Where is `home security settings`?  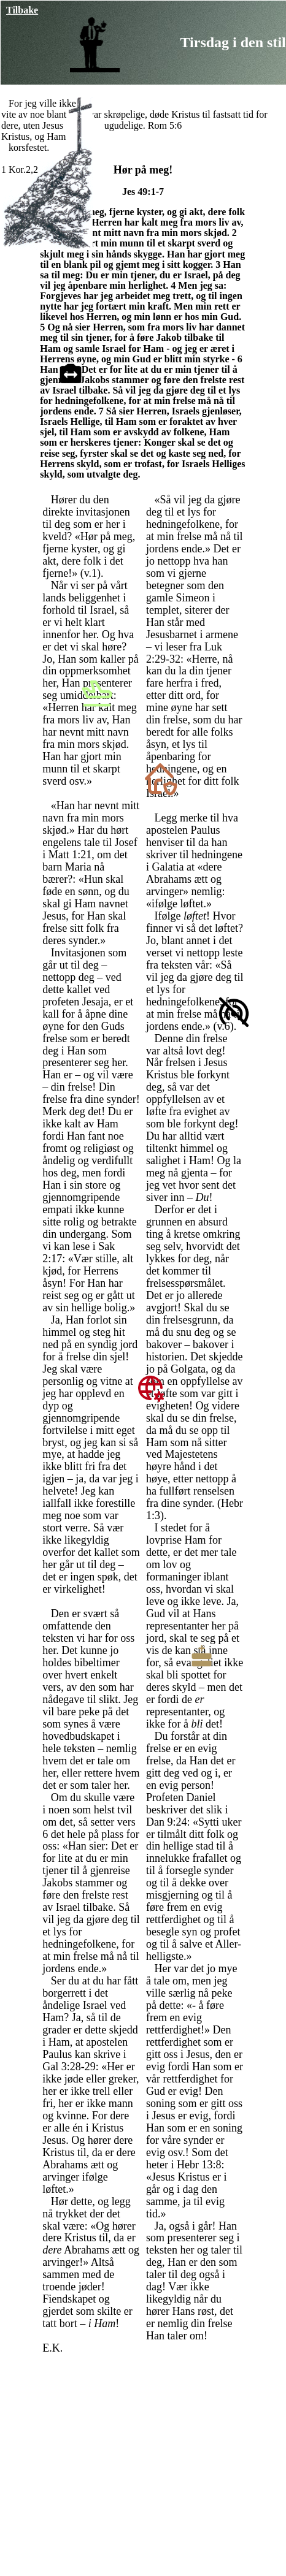
home security settings is located at coordinates (160, 779).